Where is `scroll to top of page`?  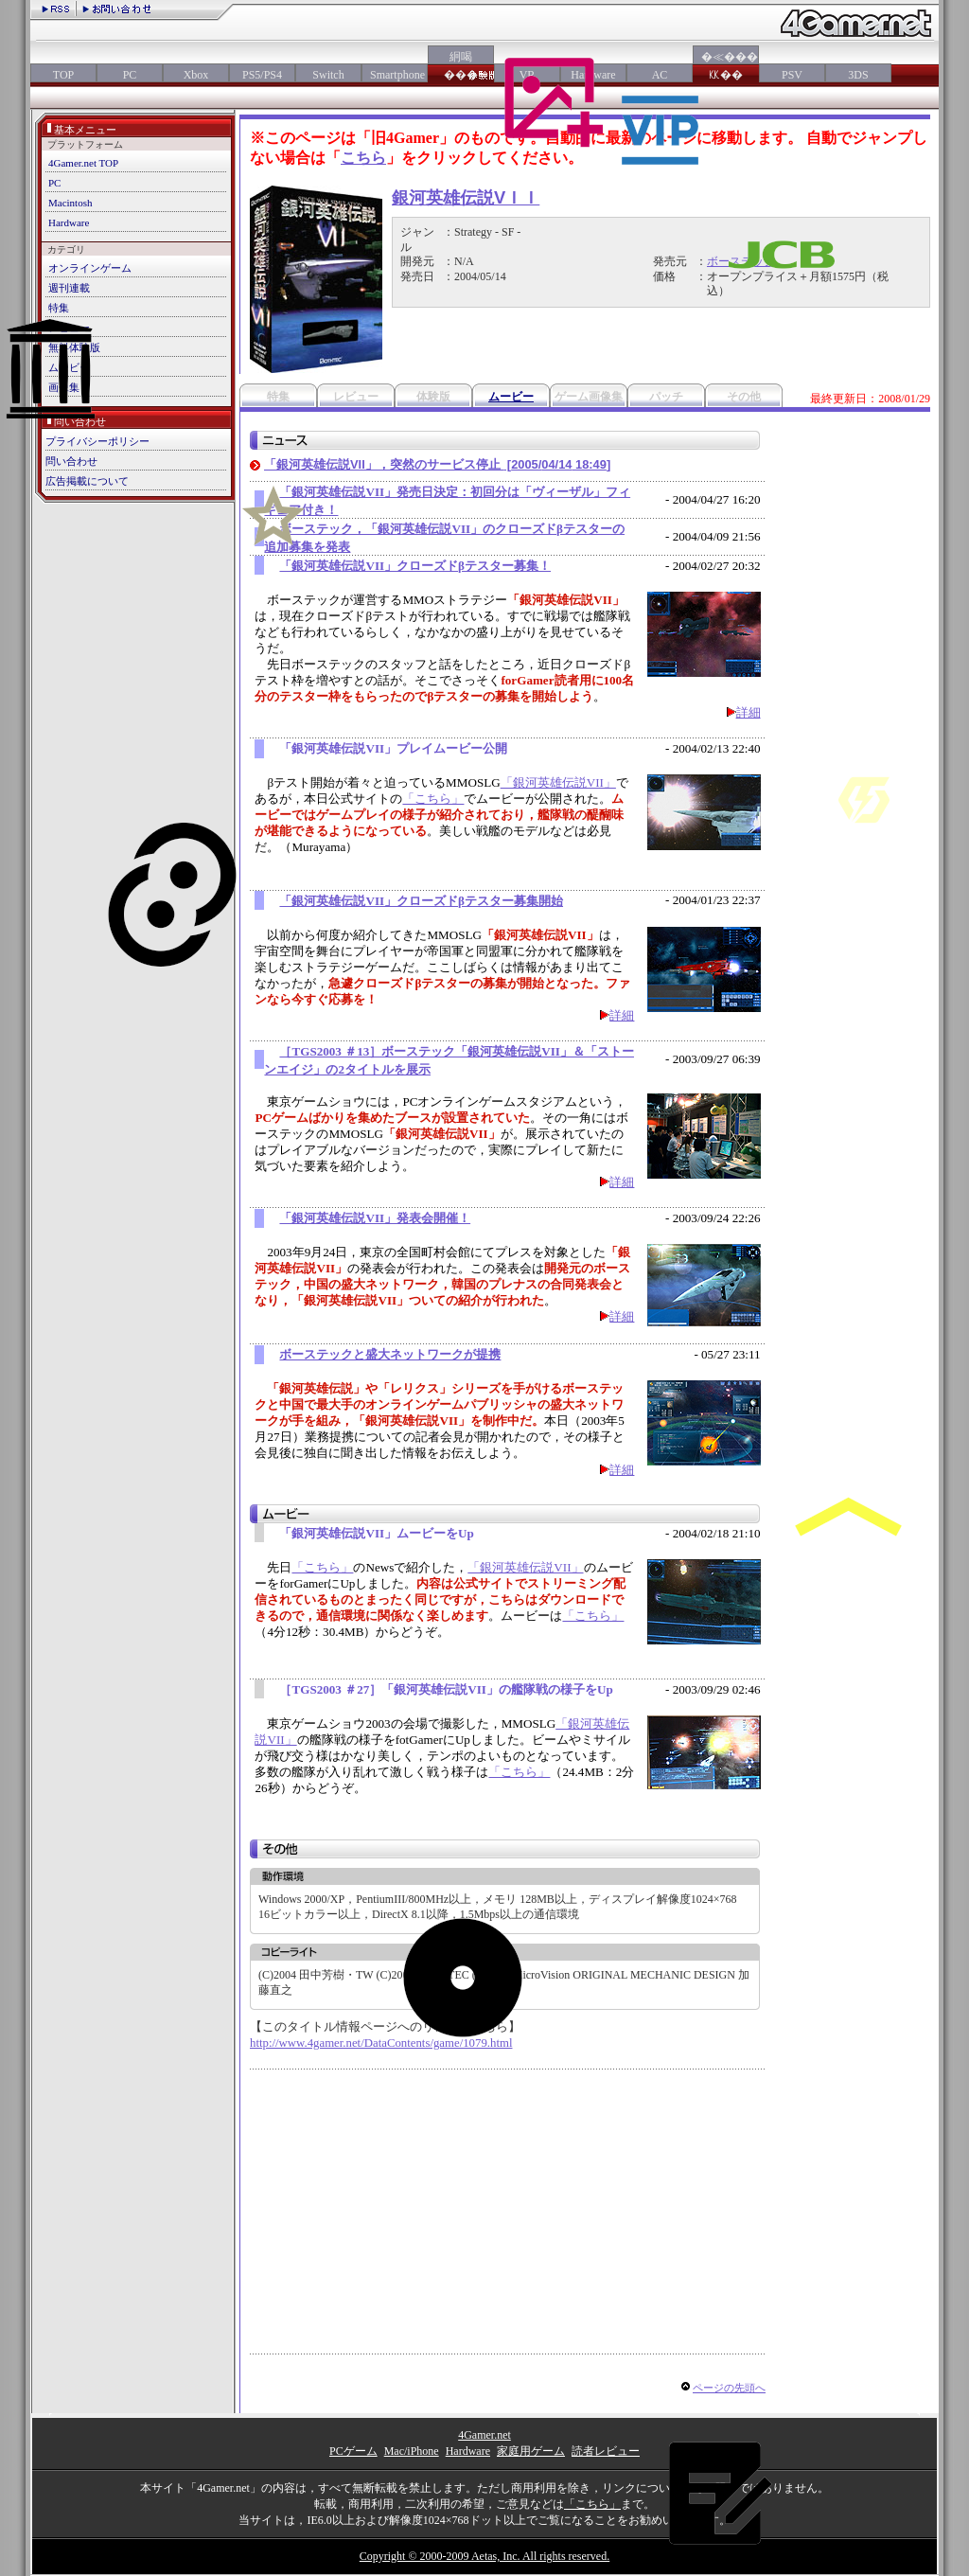
scroll to top of page is located at coordinates (848, 1519).